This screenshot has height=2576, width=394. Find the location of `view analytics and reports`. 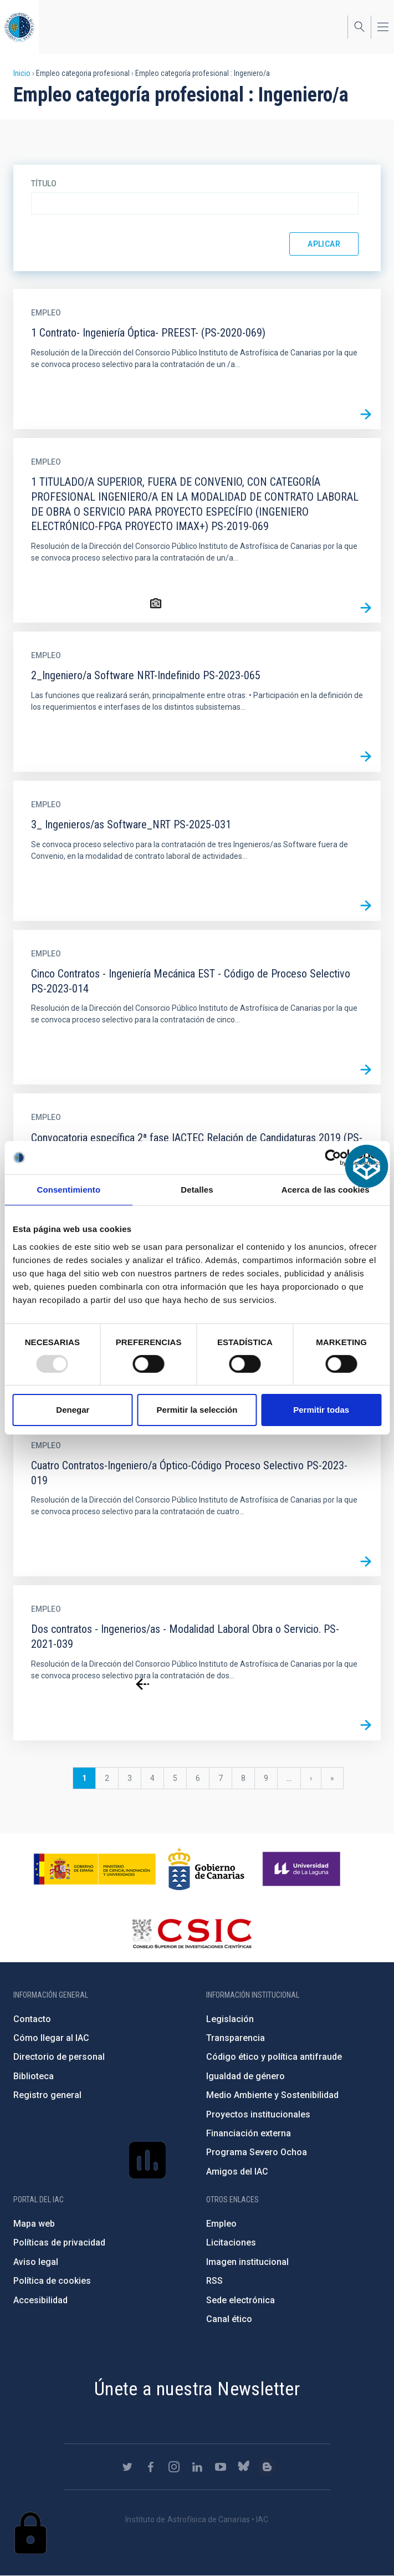

view analytics and reports is located at coordinates (147, 2160).